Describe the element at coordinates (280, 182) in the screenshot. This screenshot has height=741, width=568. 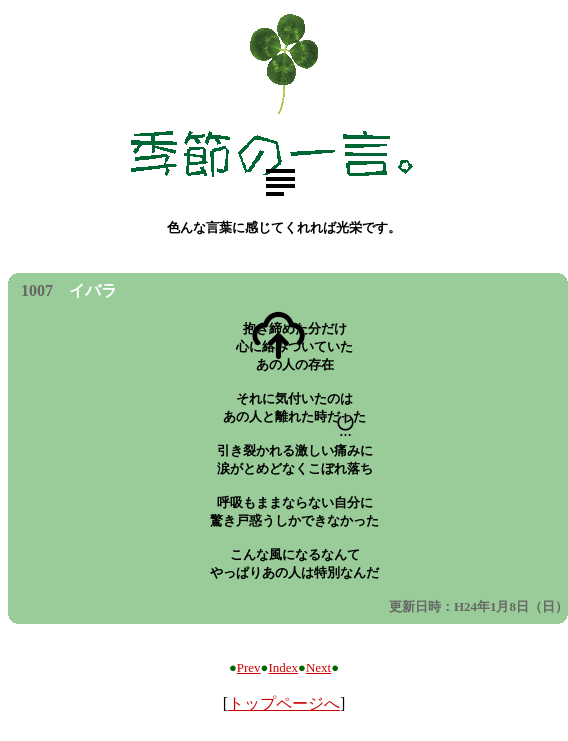
I see `view document or text content` at that location.